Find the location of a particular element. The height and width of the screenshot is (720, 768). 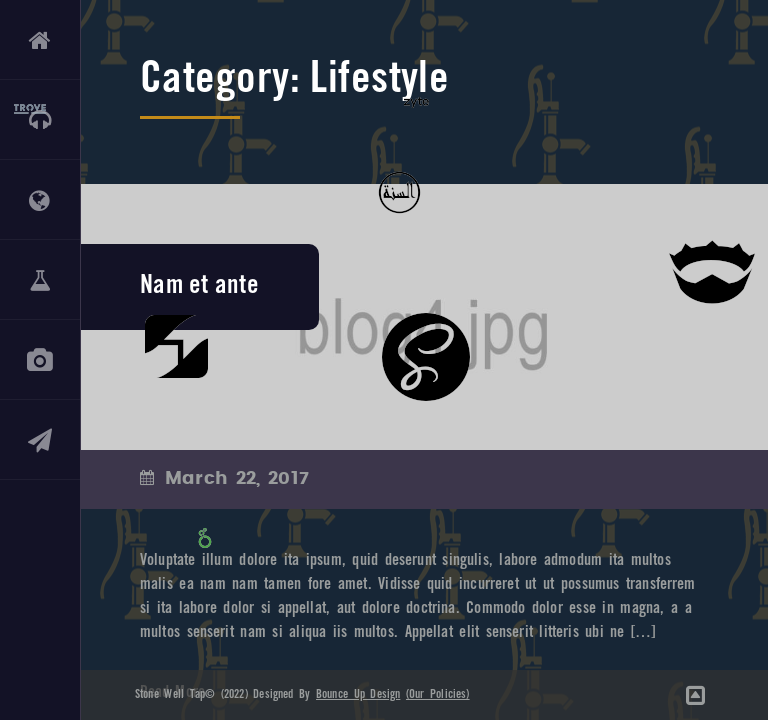

US Sunnah Foundation logo is located at coordinates (399, 191).